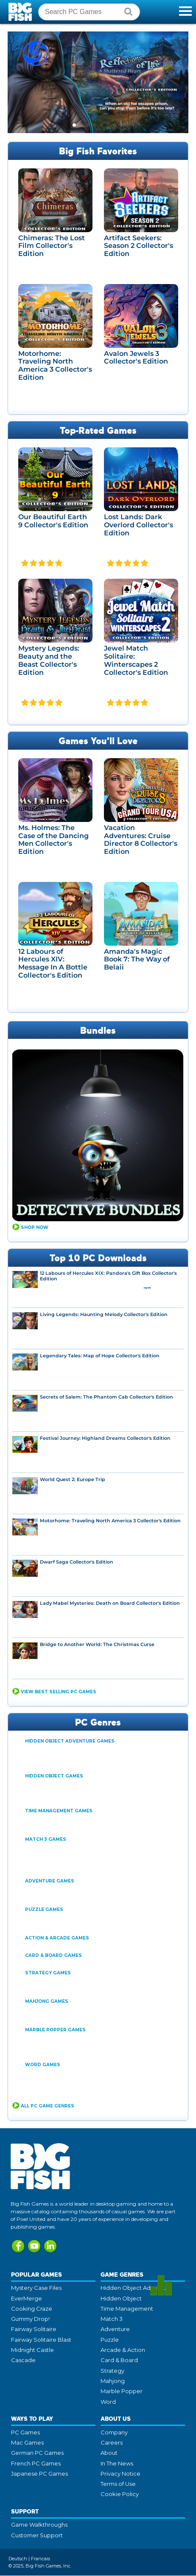 Image resolution: width=196 pixels, height=2576 pixels. Describe the element at coordinates (147, 1288) in the screenshot. I see `ngrok service integration or connection` at that location.